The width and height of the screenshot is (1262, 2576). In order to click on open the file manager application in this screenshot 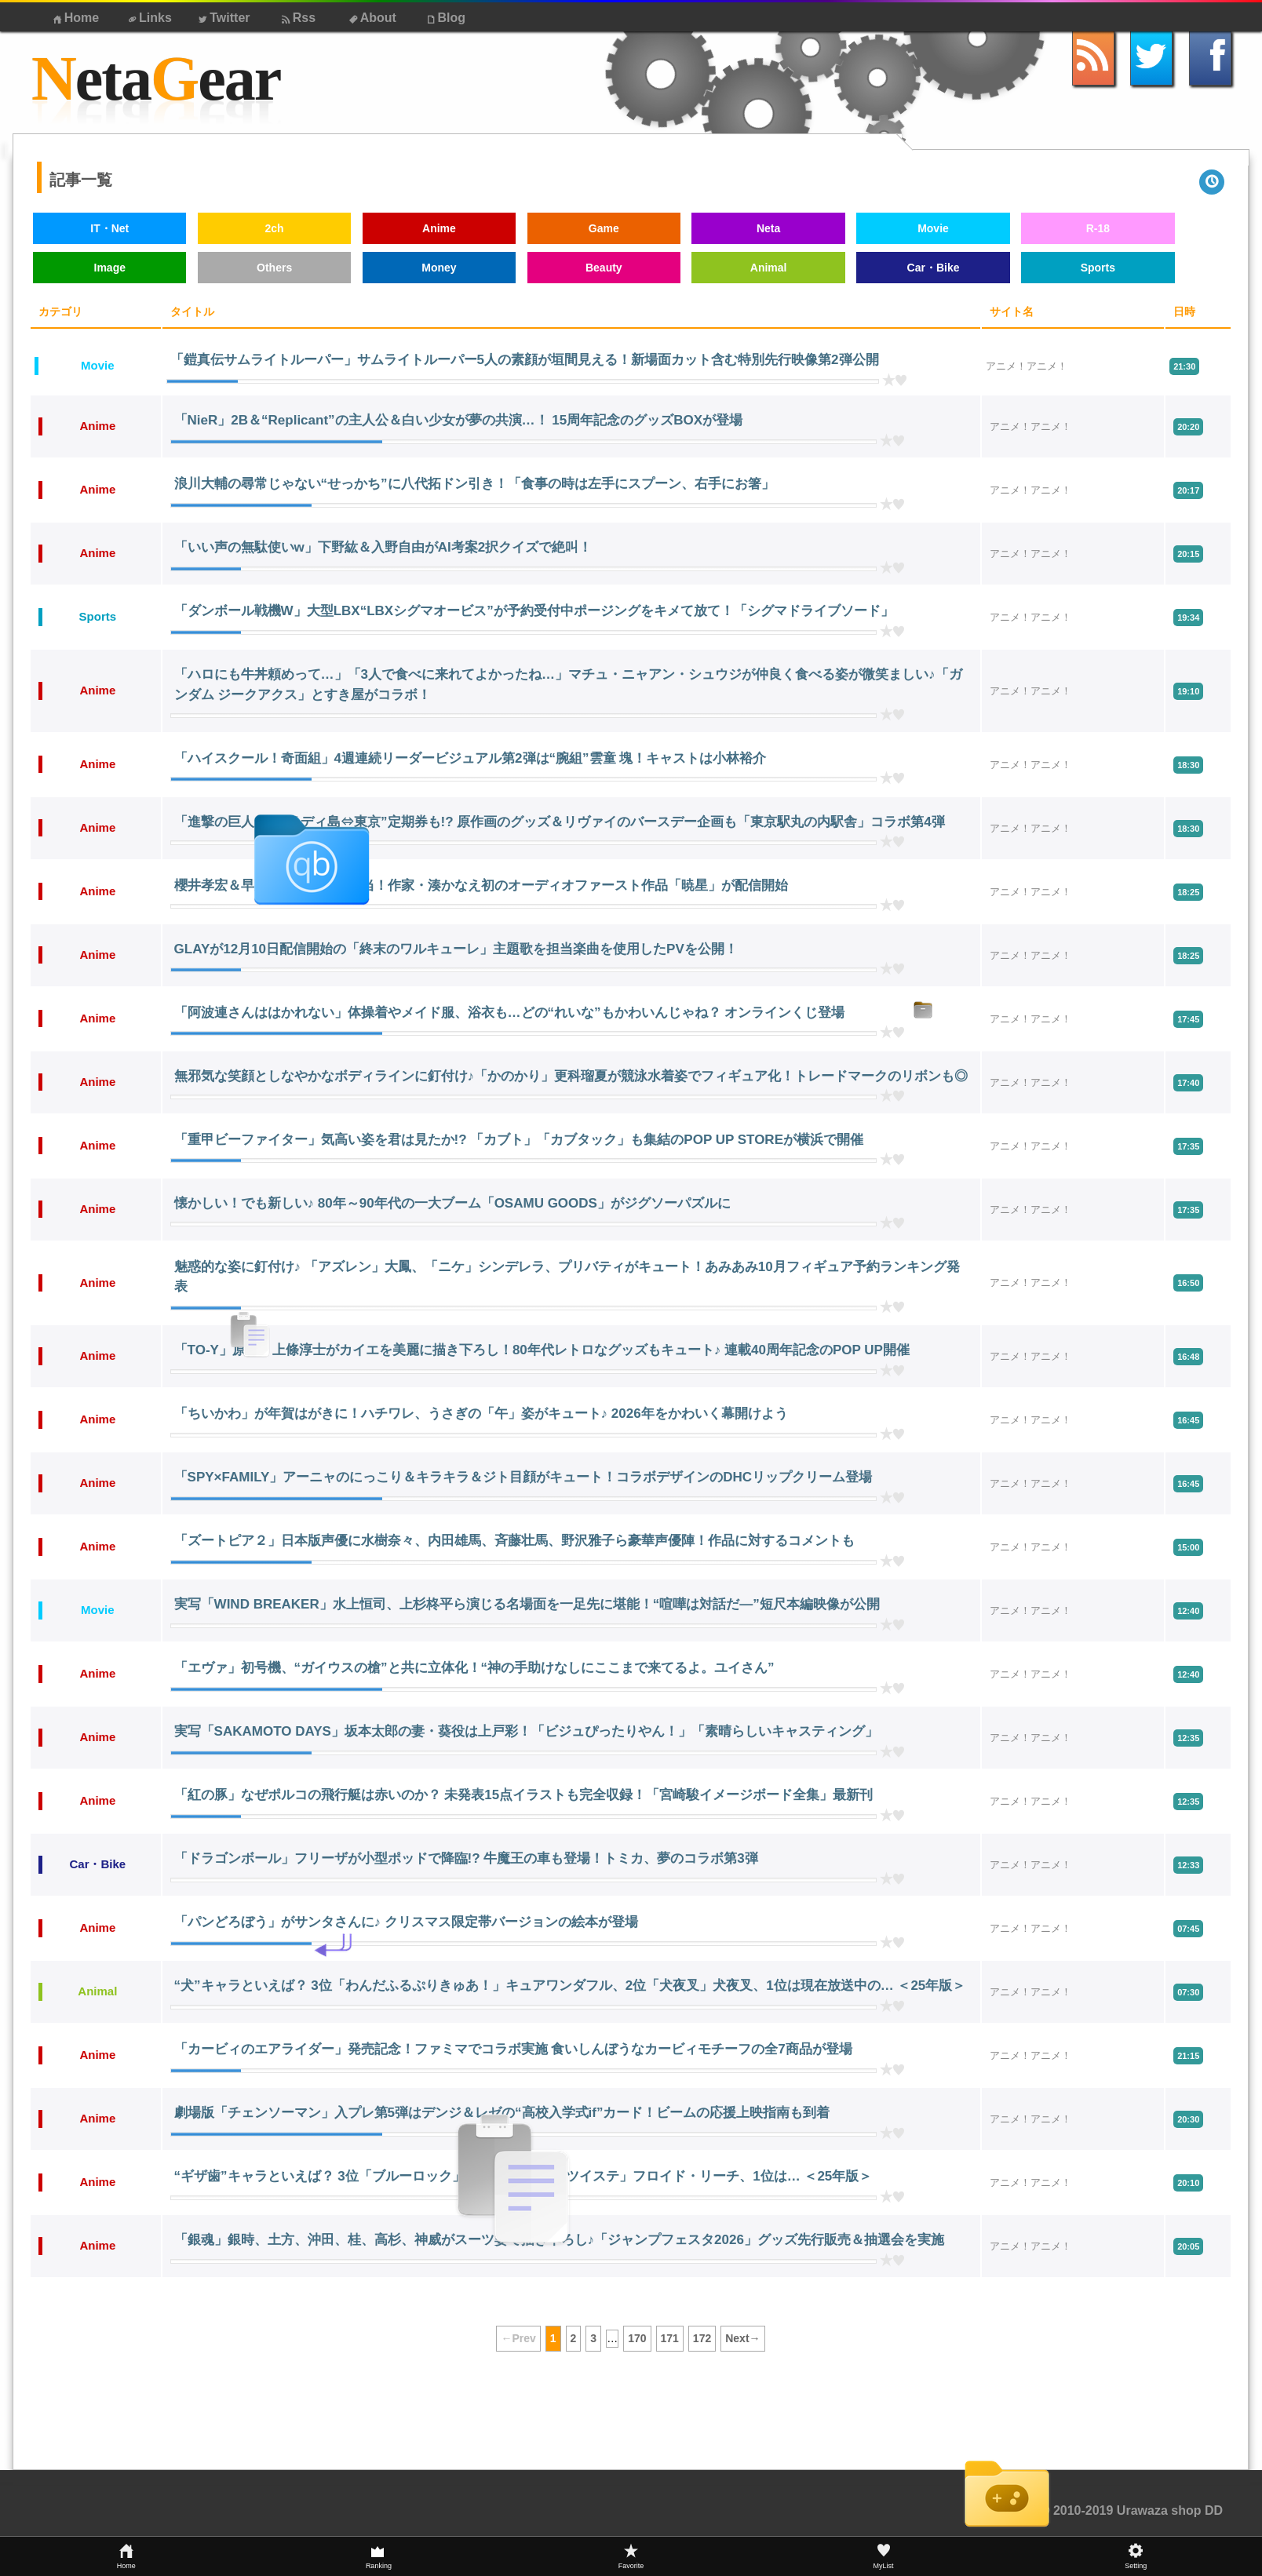, I will do `click(923, 1010)`.